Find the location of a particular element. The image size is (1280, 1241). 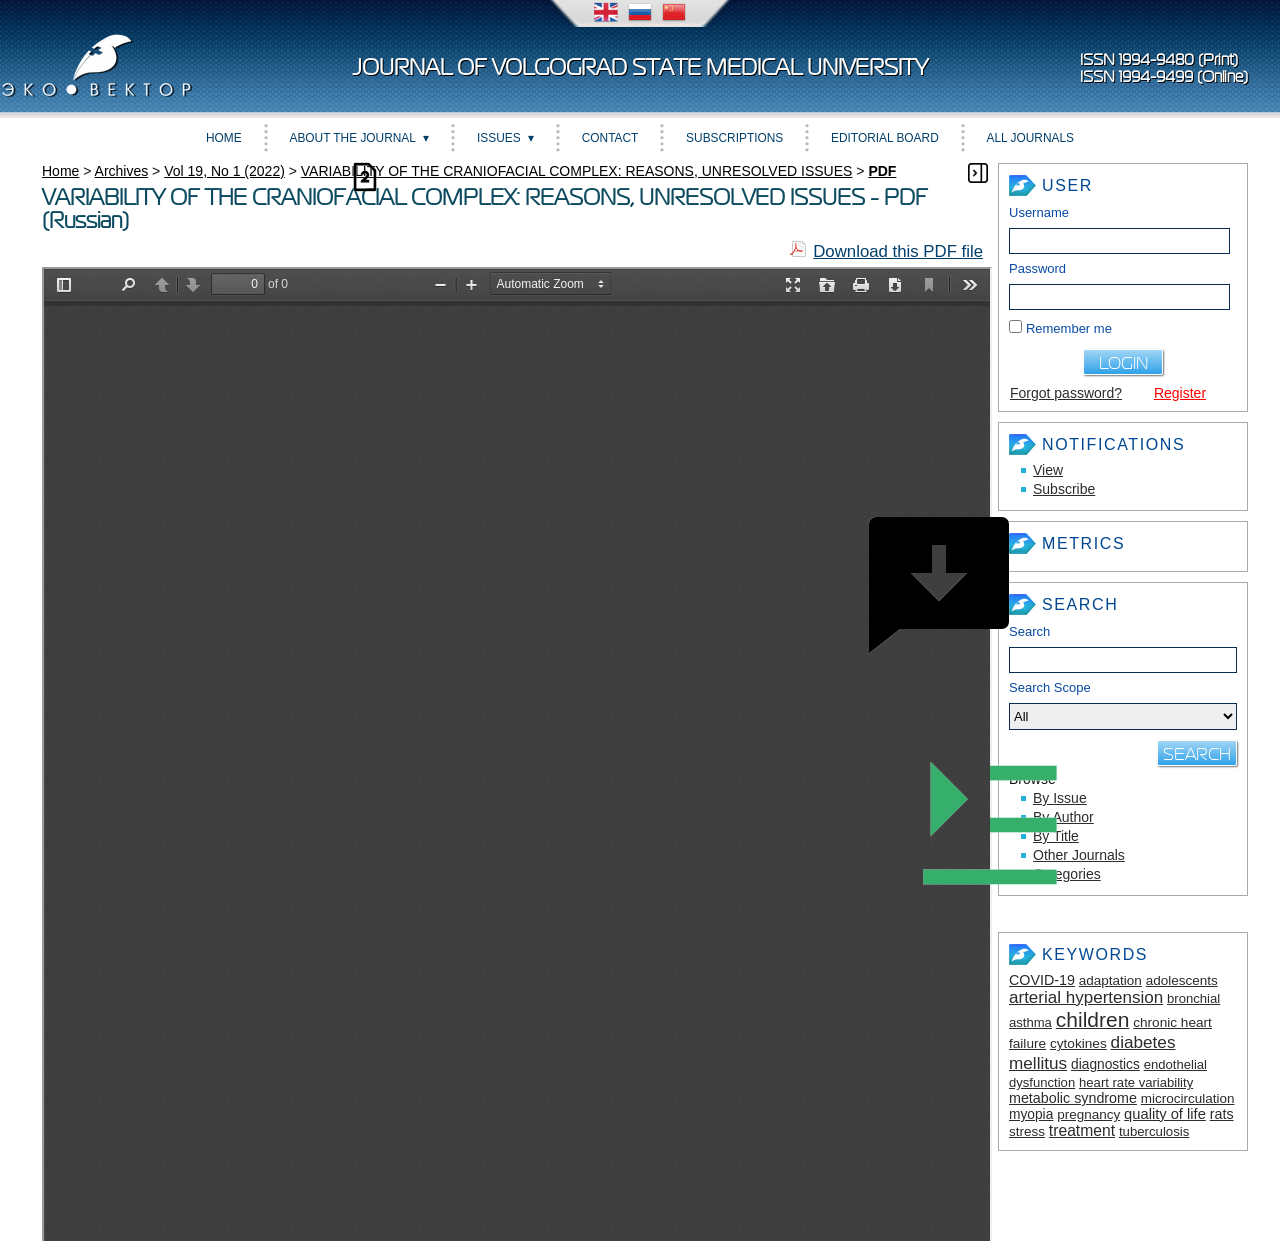

download chat history is located at coordinates (939, 580).